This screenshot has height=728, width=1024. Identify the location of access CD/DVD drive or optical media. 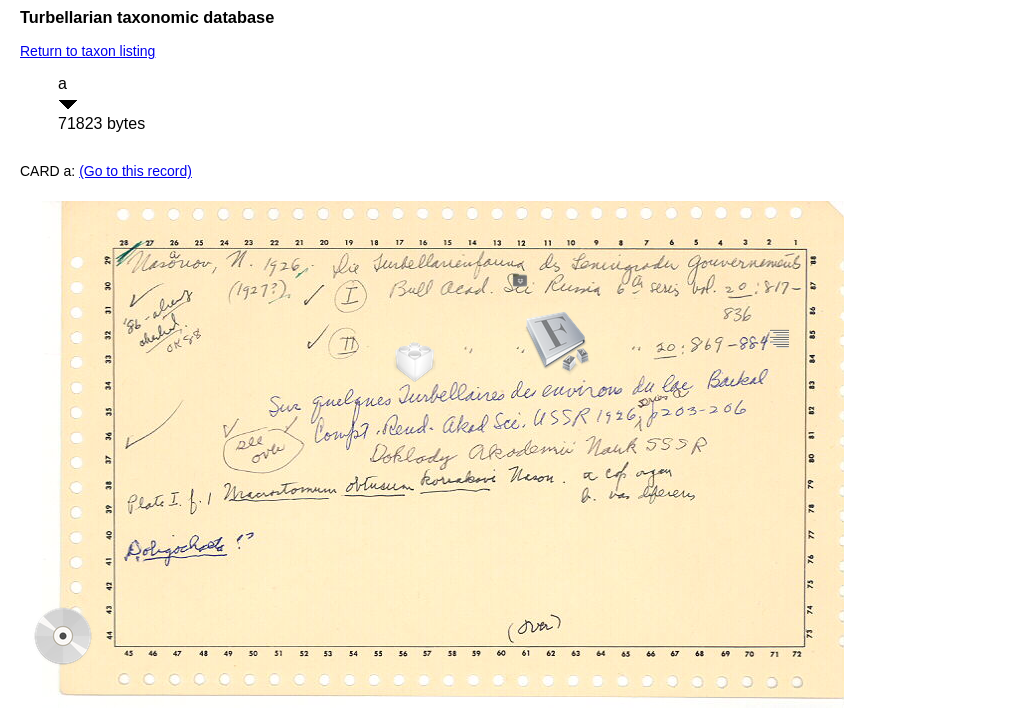
(63, 636).